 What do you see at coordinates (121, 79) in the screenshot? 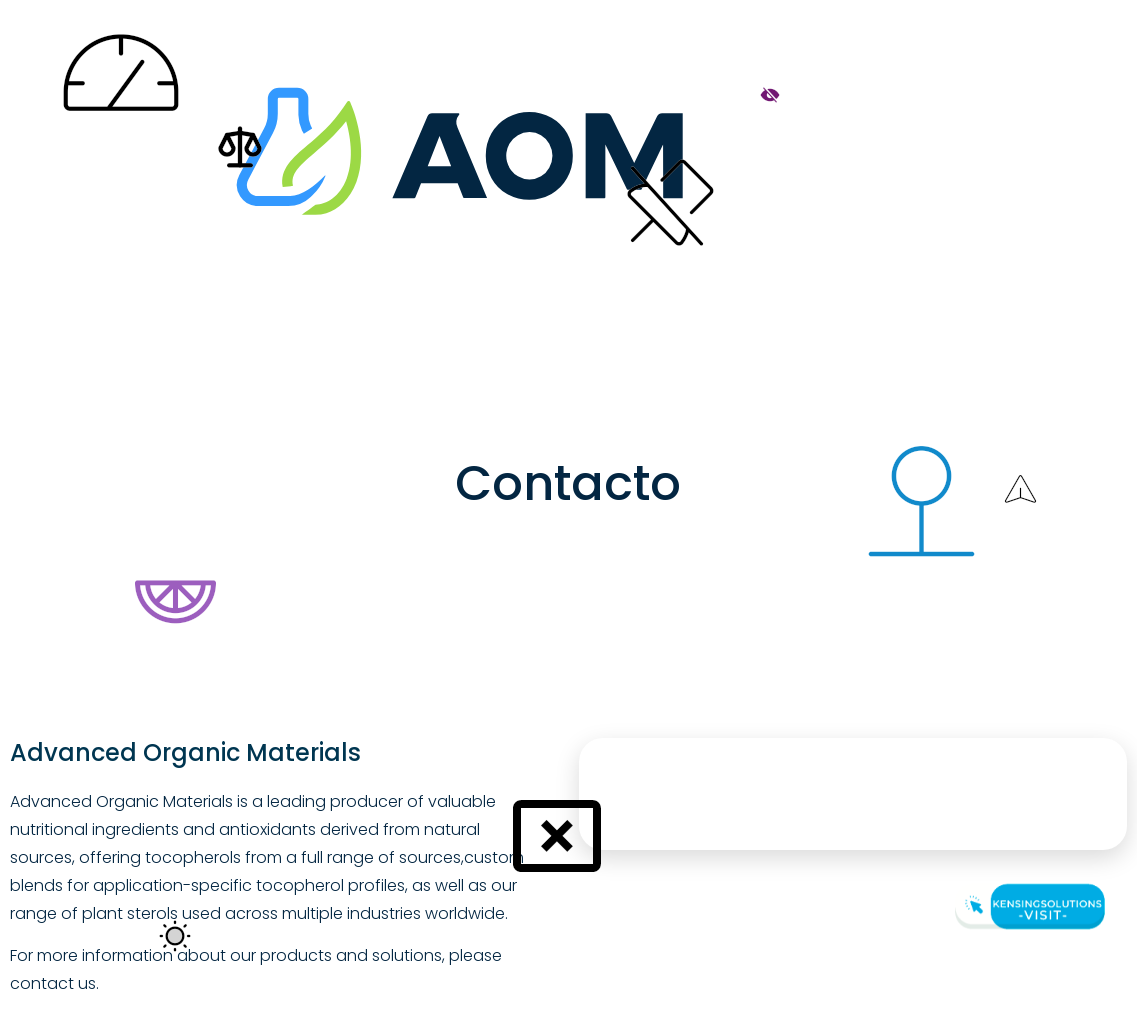
I see `view performance or speed metrics` at bounding box center [121, 79].